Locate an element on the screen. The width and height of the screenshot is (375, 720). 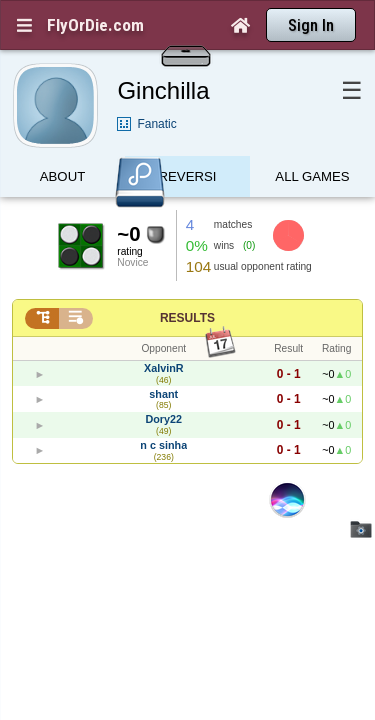
adjust parameter behavior settings is located at coordinates (158, 684).